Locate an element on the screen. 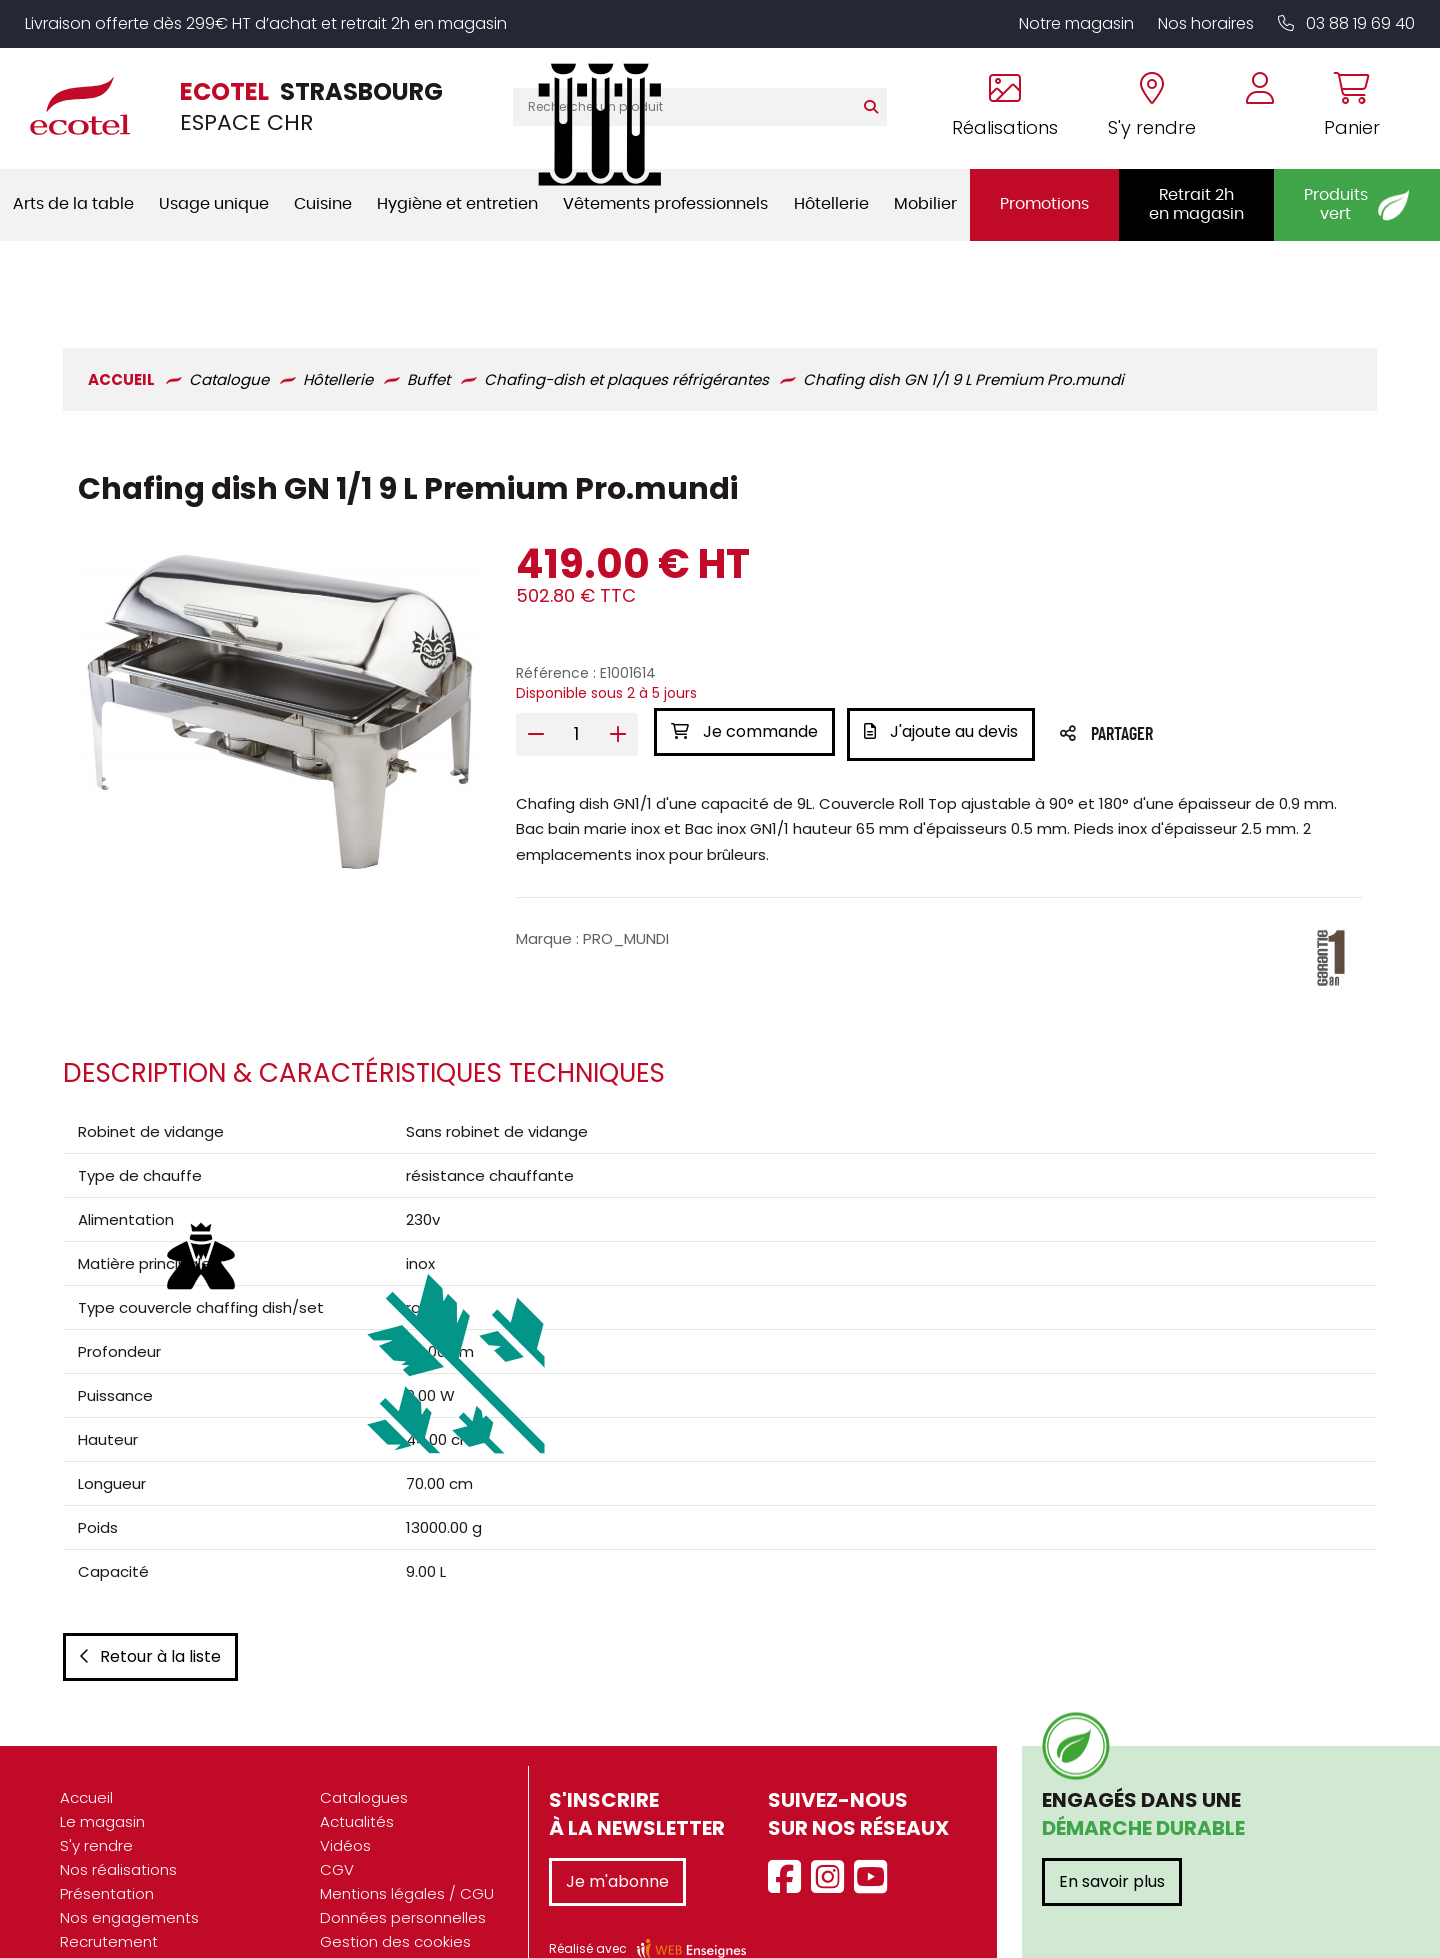 The width and height of the screenshot is (1440, 1958). launch multiple projectiles or arrows is located at coordinates (455, 1363).